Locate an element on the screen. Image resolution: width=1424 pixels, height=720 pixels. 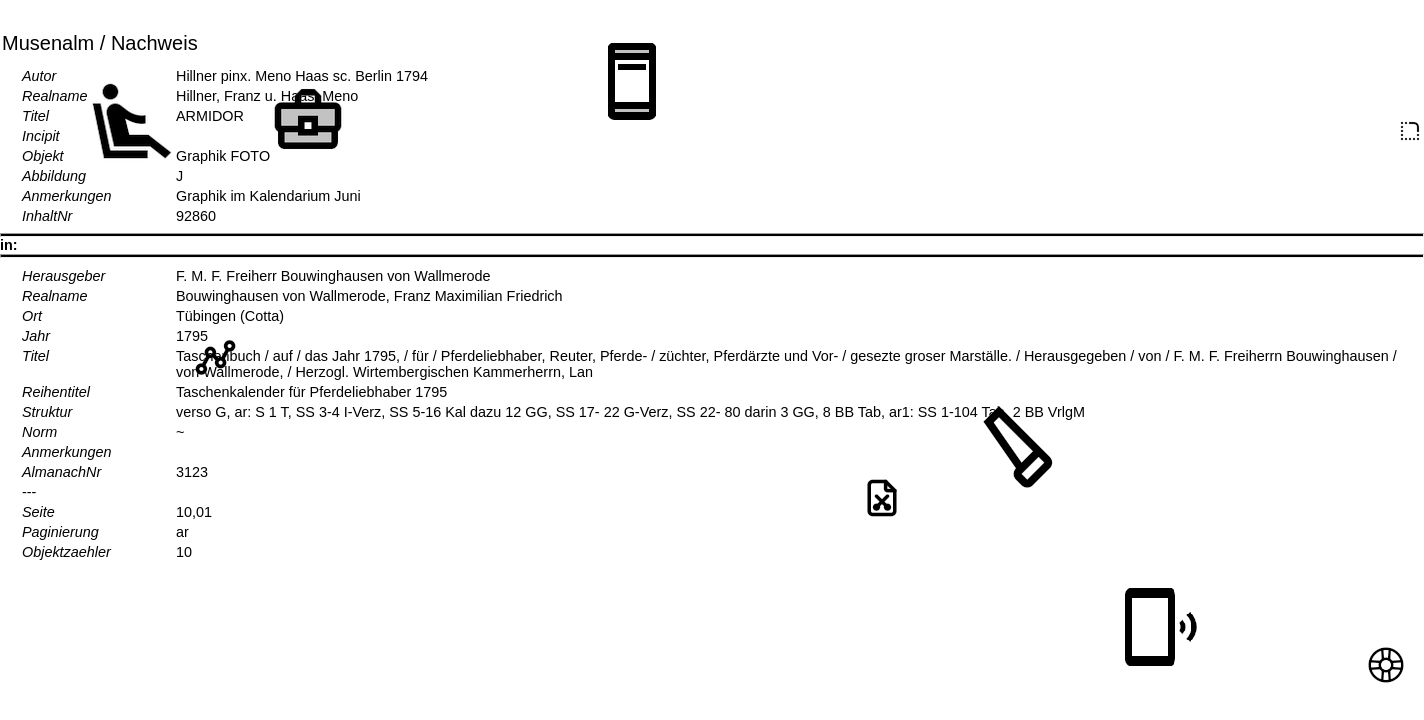
incoming call or notification on mobile device is located at coordinates (1161, 627).